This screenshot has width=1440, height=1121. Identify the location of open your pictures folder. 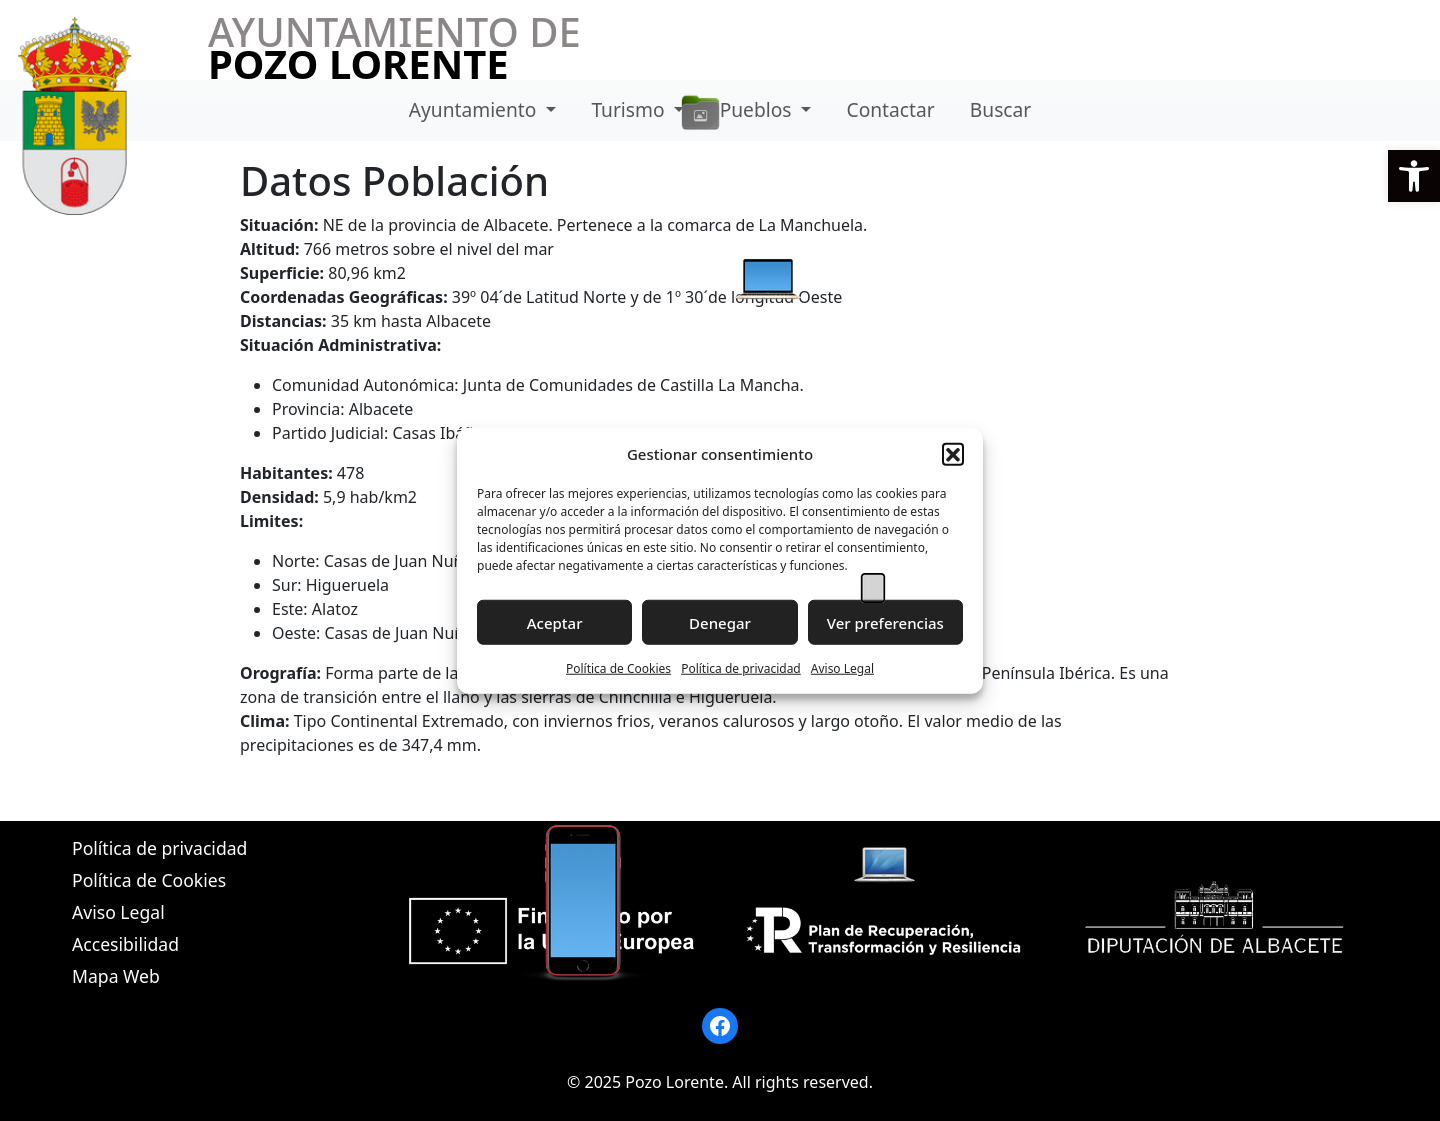
(700, 112).